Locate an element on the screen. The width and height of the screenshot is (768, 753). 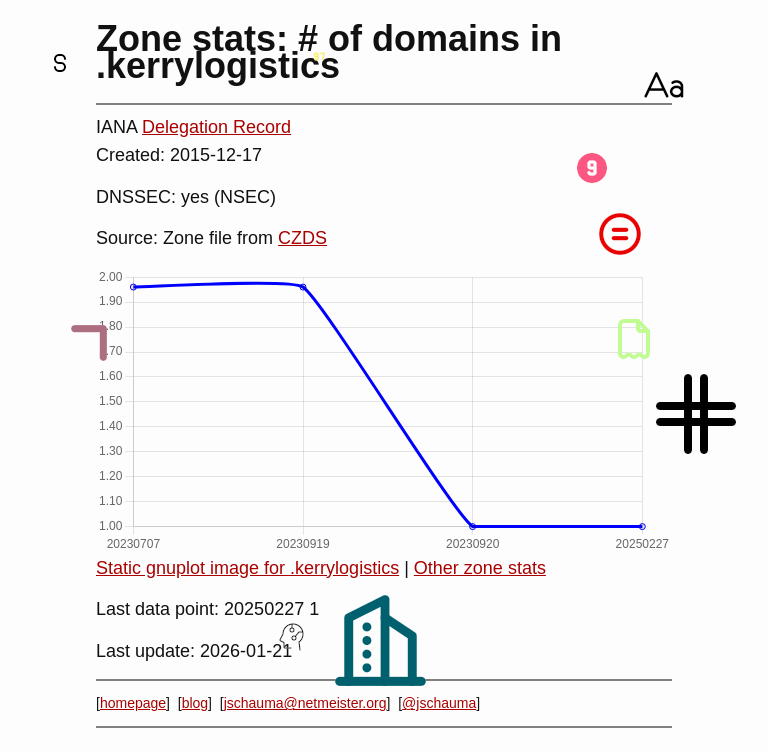
displays the number 97 as a badge or counter is located at coordinates (319, 56).